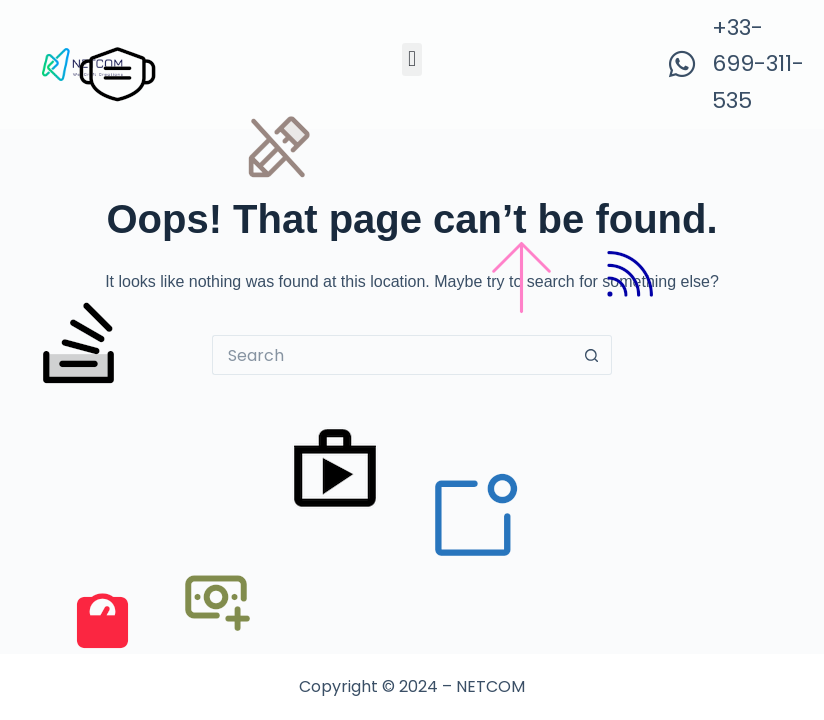  Describe the element at coordinates (474, 516) in the screenshot. I see `indicates new notification or alert` at that location.